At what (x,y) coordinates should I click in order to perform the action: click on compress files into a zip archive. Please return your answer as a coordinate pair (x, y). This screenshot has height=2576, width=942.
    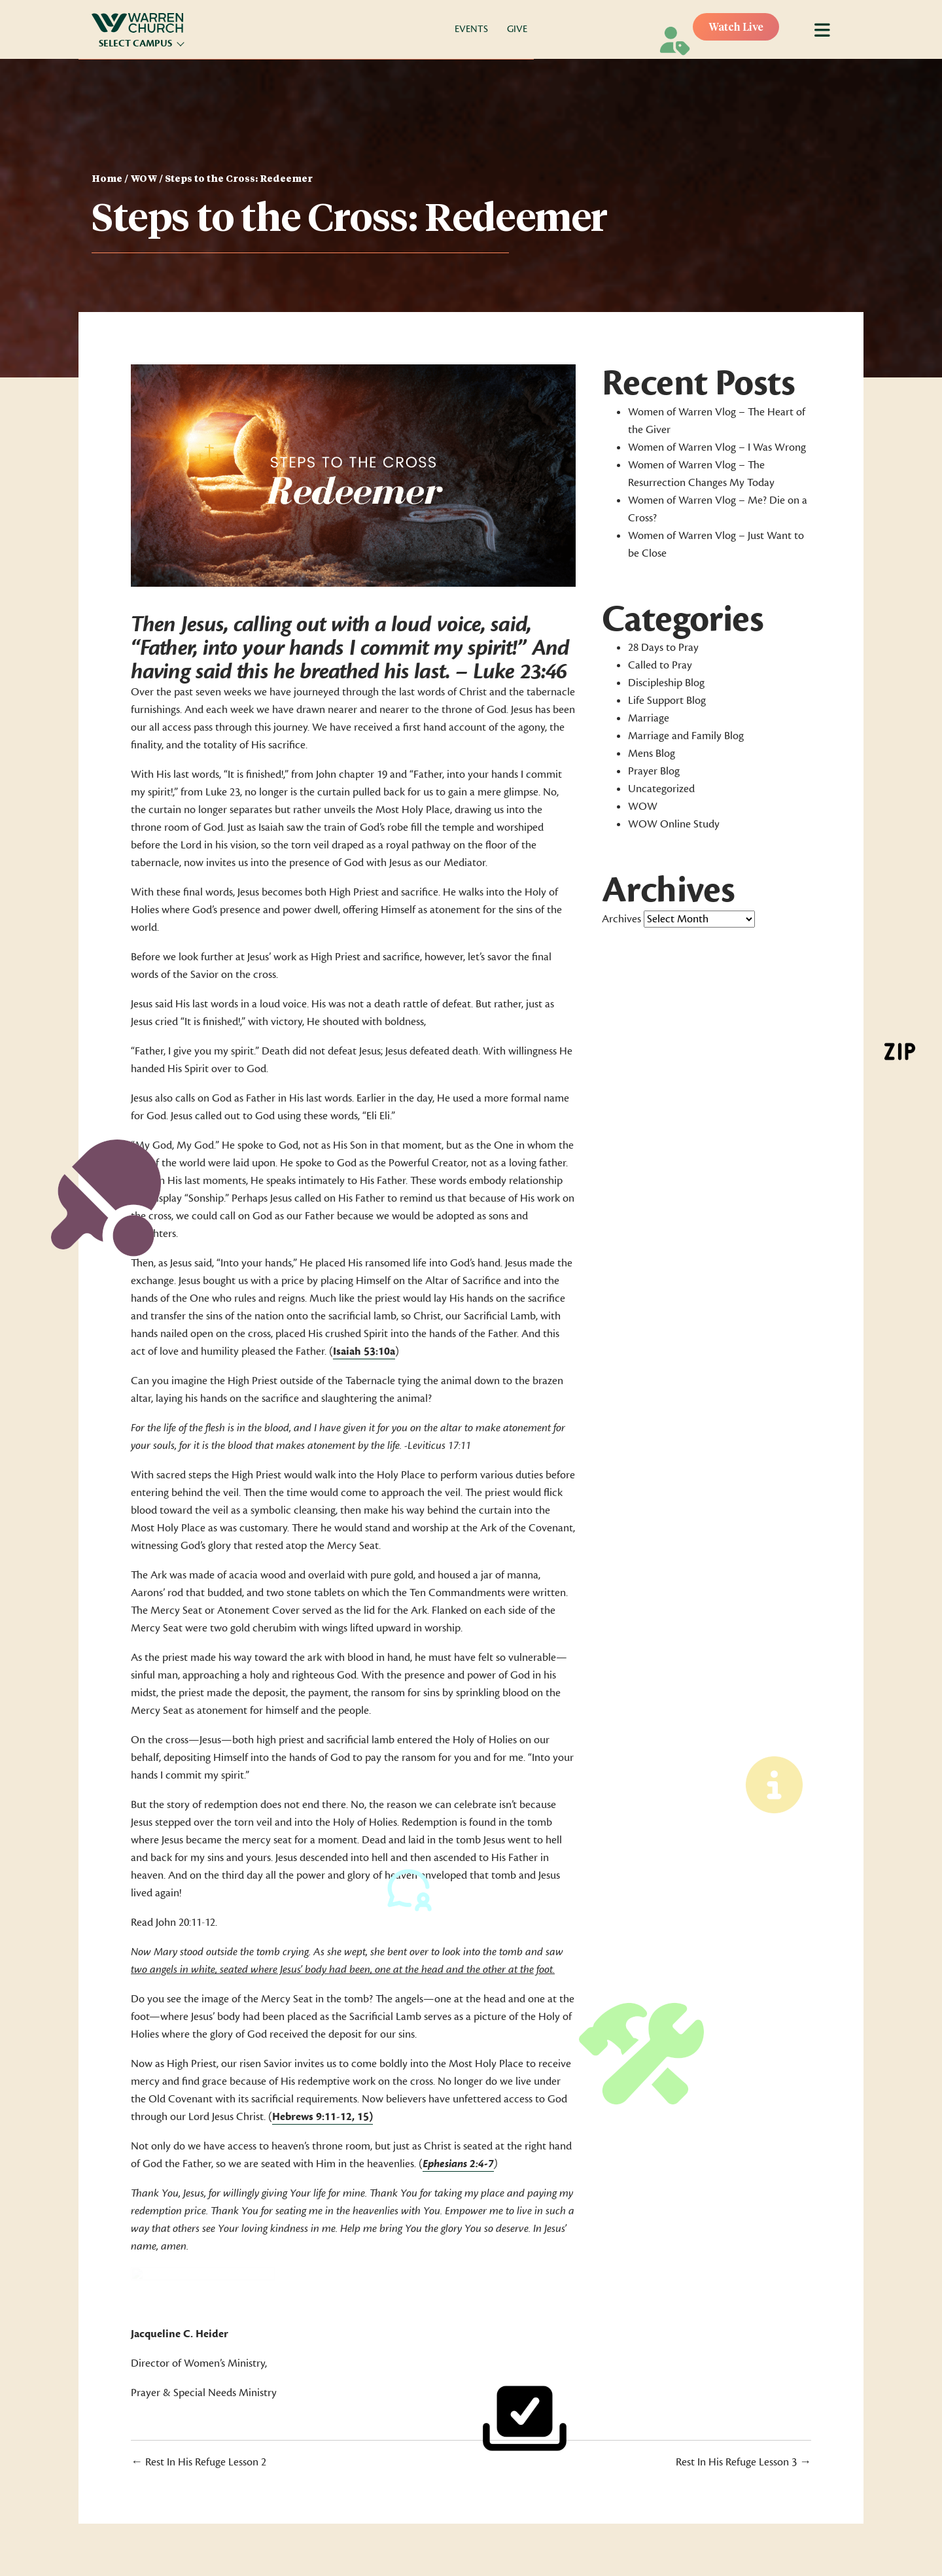
    Looking at the image, I should click on (899, 1051).